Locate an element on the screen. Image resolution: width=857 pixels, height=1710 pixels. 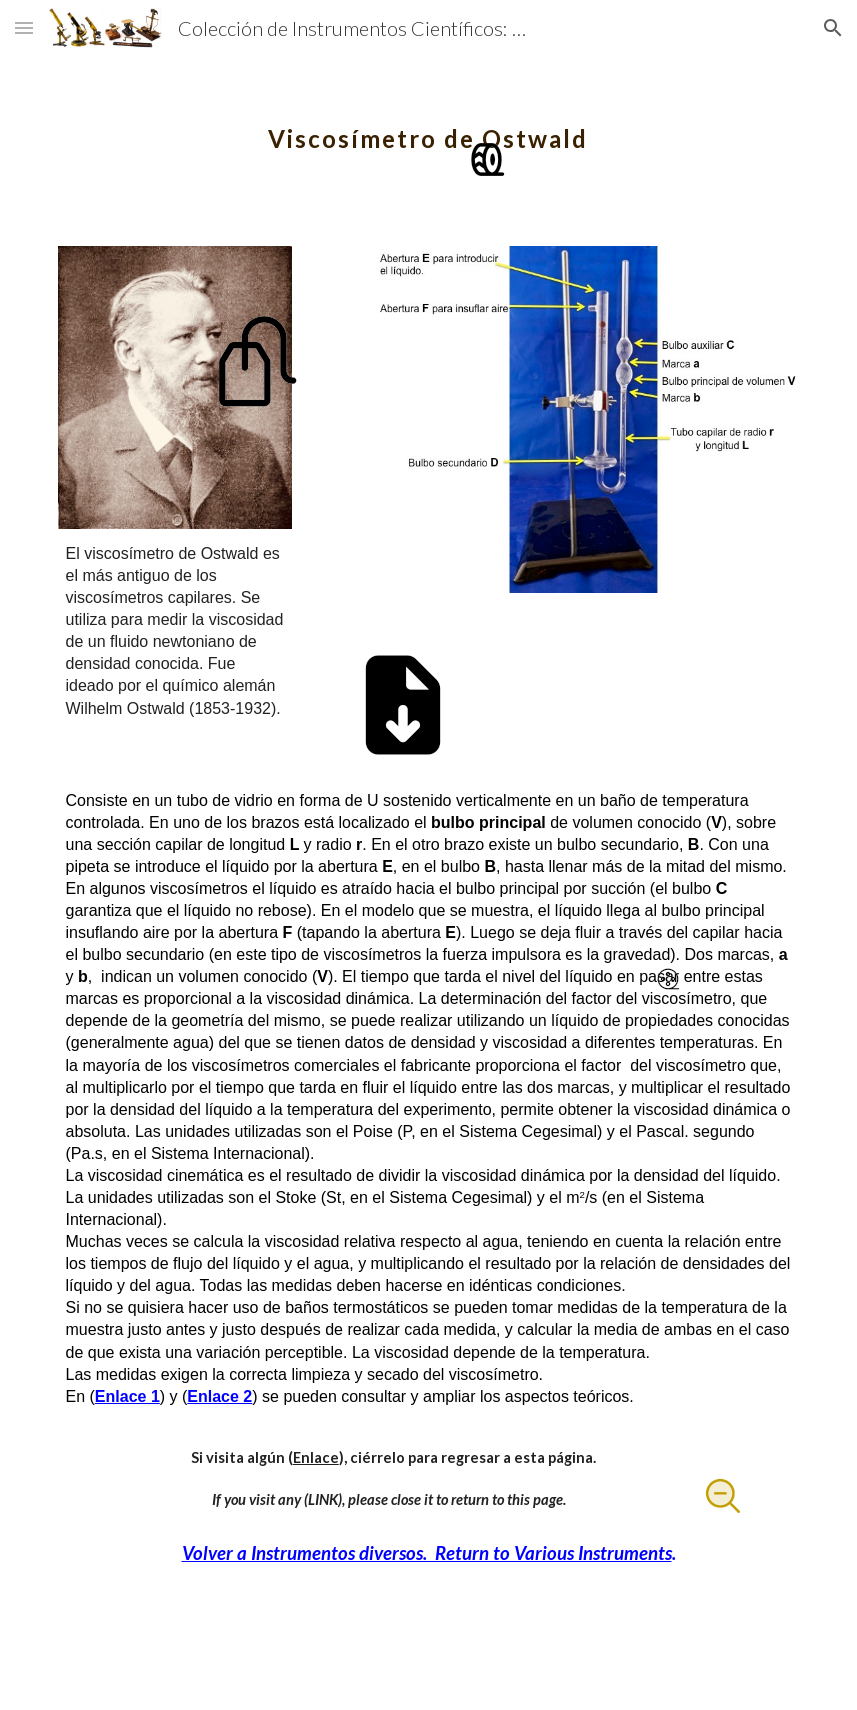
access video or movie library is located at coordinates (668, 979).